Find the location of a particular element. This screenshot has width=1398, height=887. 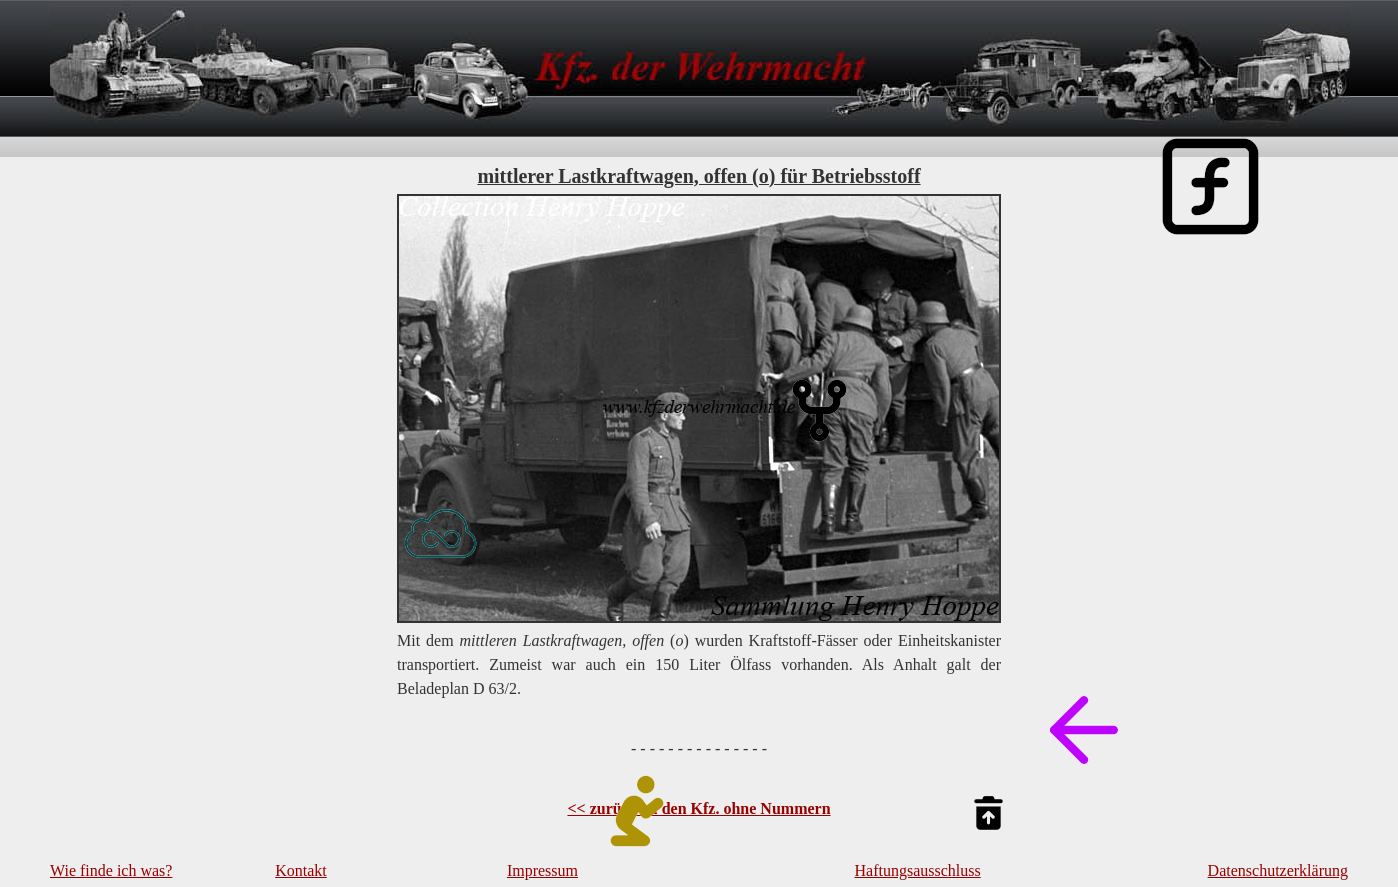

access prayer or meditation features is located at coordinates (637, 811).